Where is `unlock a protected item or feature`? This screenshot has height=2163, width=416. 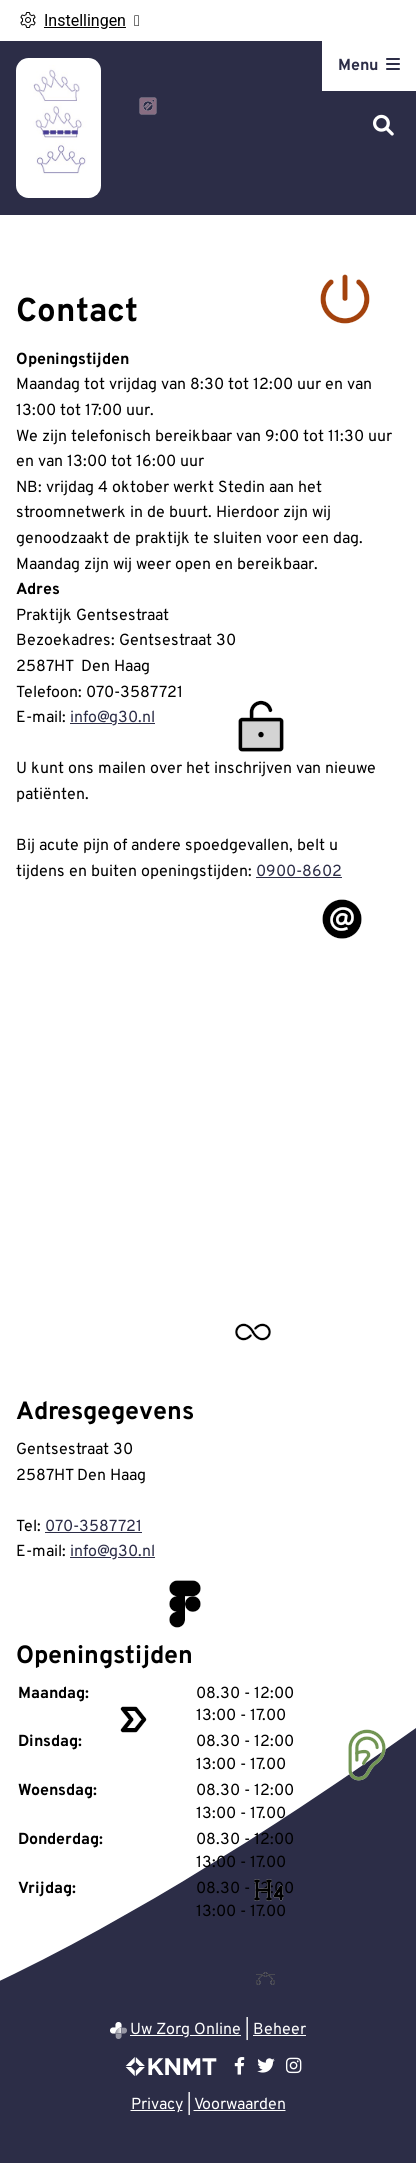
unlock a protected item or feature is located at coordinates (261, 729).